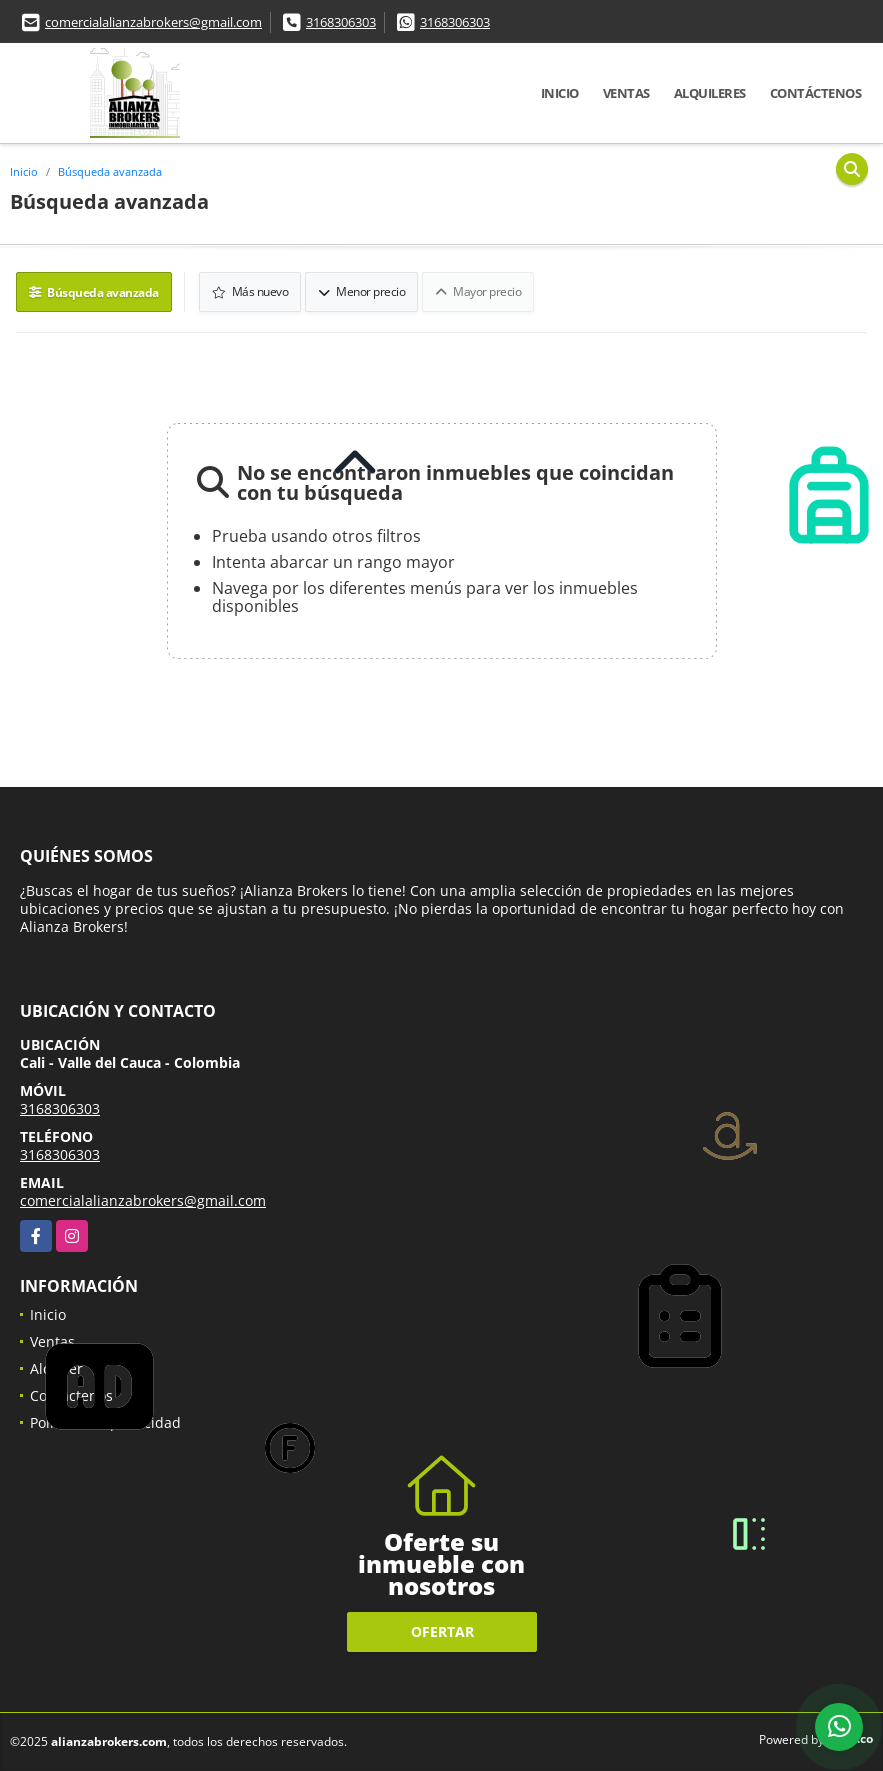 The width and height of the screenshot is (883, 1771). Describe the element at coordinates (680, 1316) in the screenshot. I see `view checklist or task list` at that location.